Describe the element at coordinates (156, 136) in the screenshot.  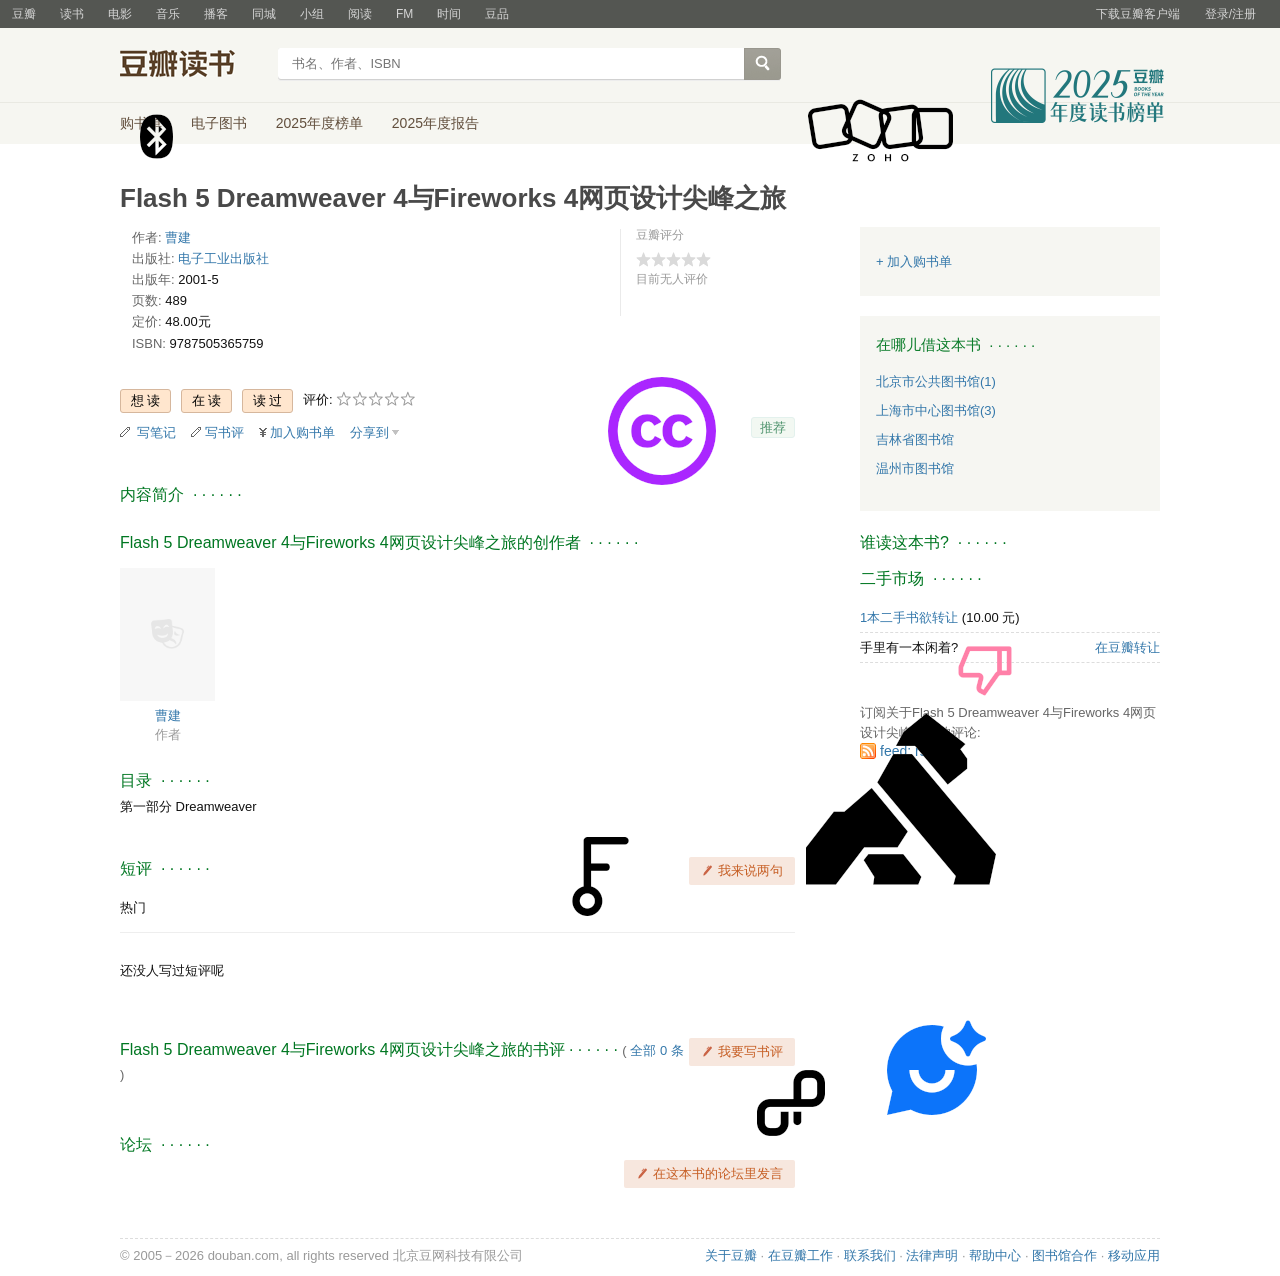
I see `toggle bluetooth connectivity on or off` at that location.